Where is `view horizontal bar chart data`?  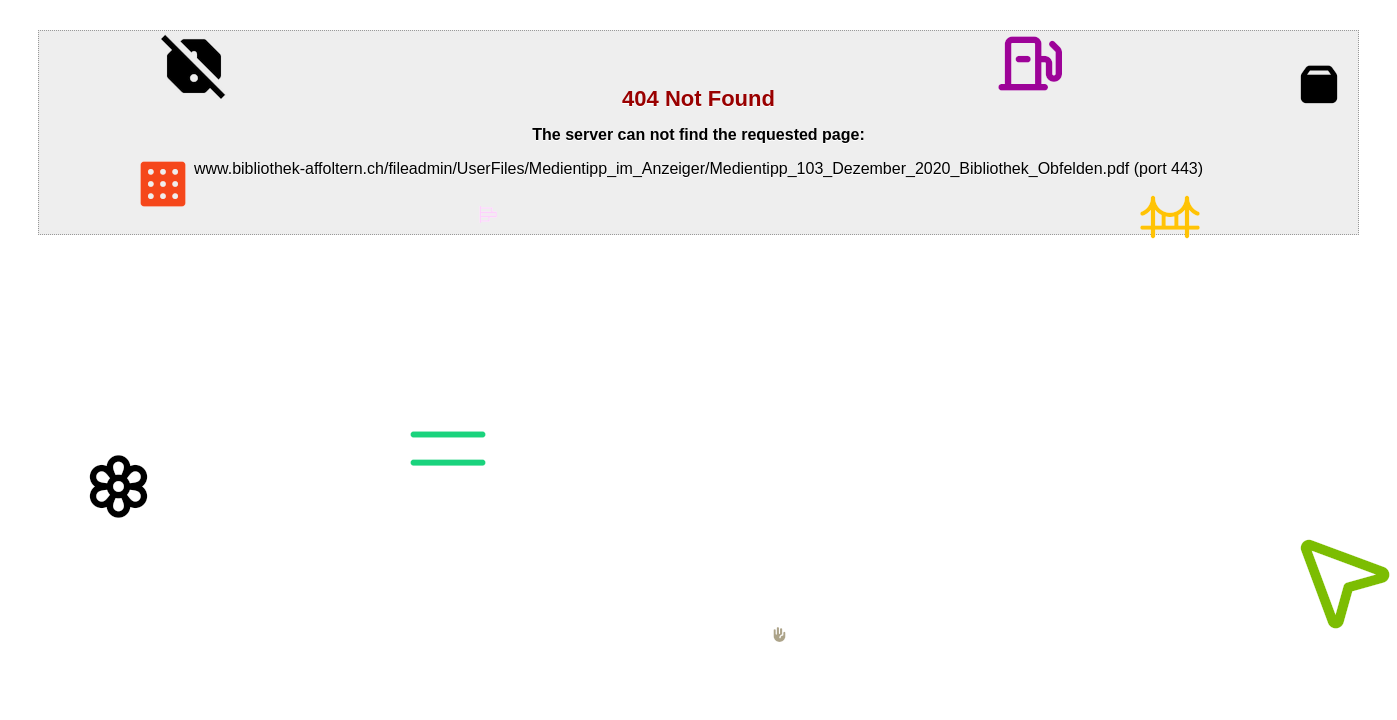 view horizontal bar chart data is located at coordinates (487, 214).